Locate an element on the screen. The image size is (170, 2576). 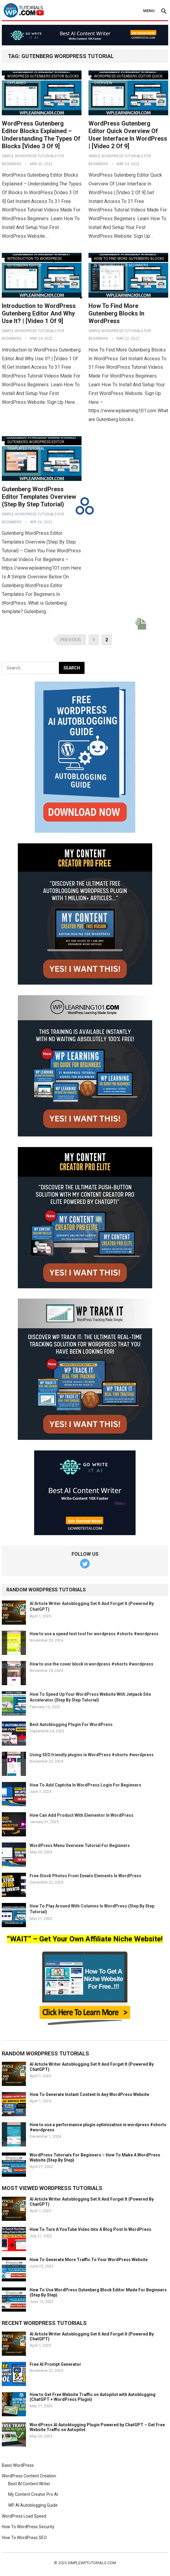
view connected groups or clusters is located at coordinates (85, 506).